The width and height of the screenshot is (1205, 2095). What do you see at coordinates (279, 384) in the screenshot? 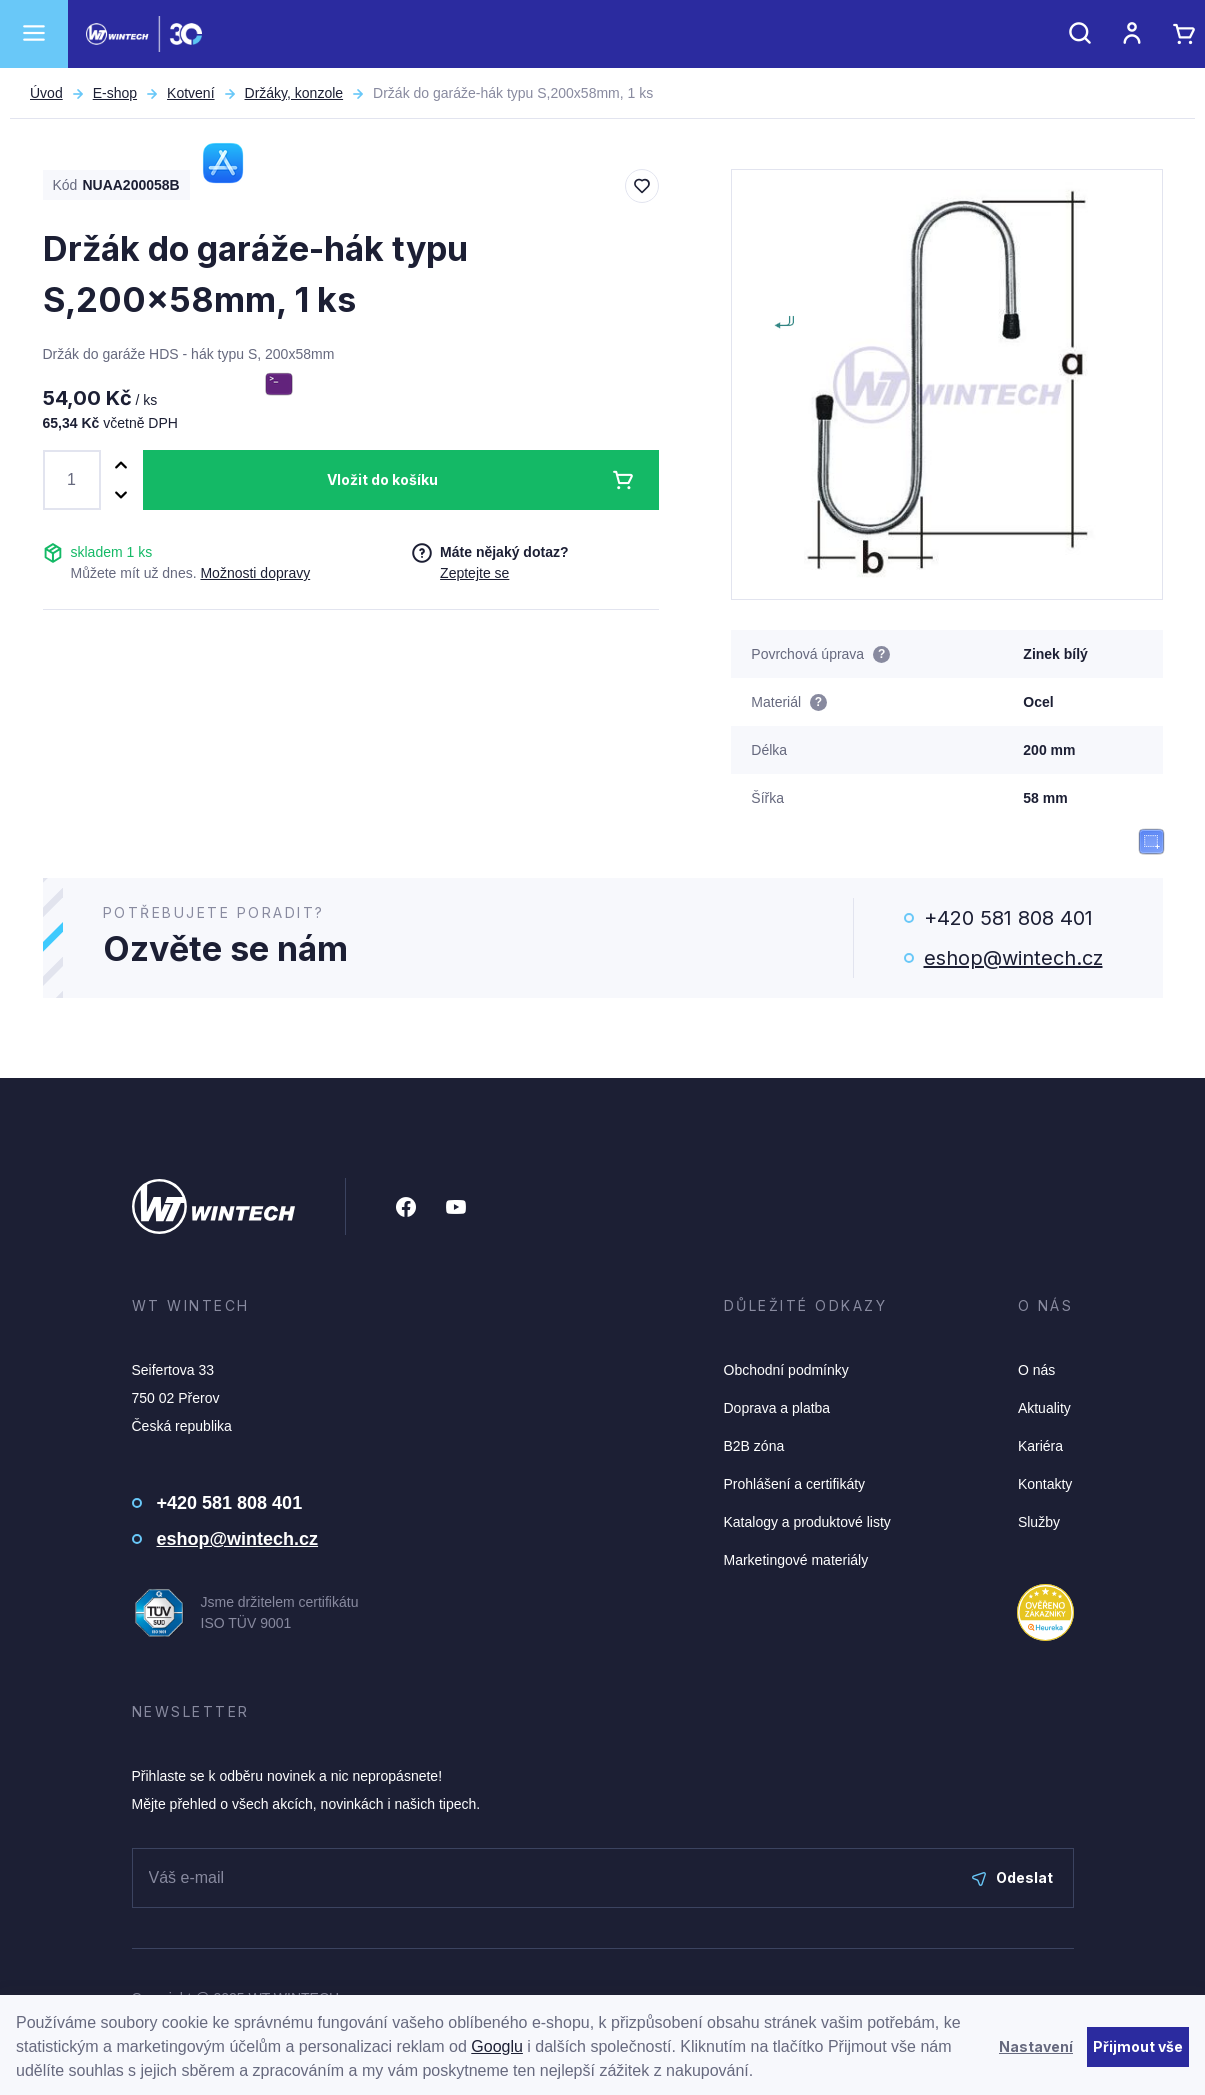
I see `open root terminal with administrator privileges` at bounding box center [279, 384].